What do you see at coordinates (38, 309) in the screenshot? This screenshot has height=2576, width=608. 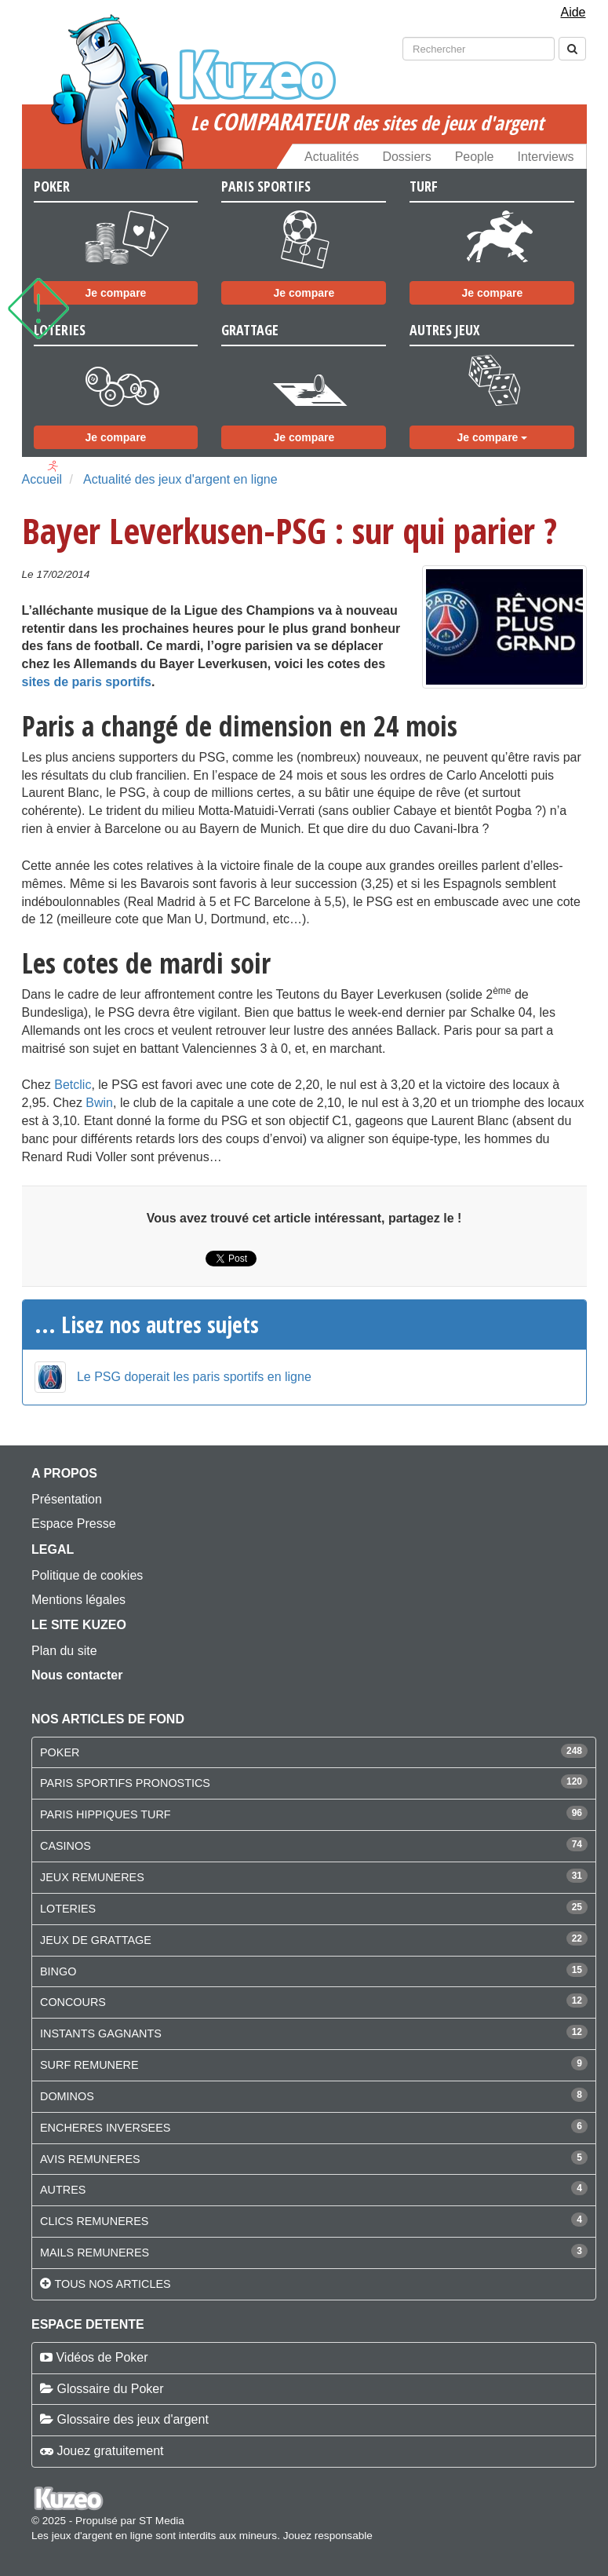 I see `indicates a warning or caution state` at bounding box center [38, 309].